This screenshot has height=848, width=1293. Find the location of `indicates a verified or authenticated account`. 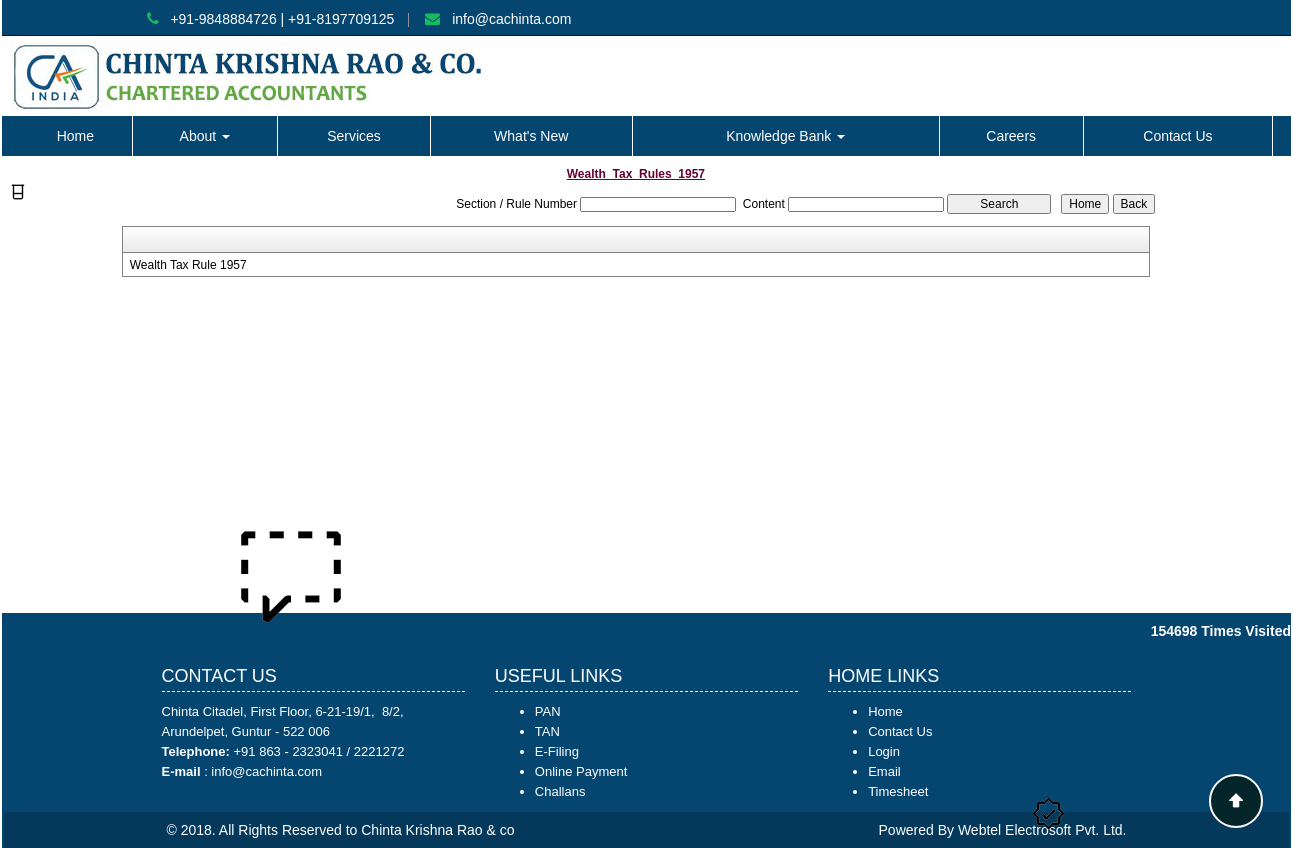

indicates a verified or authenticated account is located at coordinates (1048, 813).